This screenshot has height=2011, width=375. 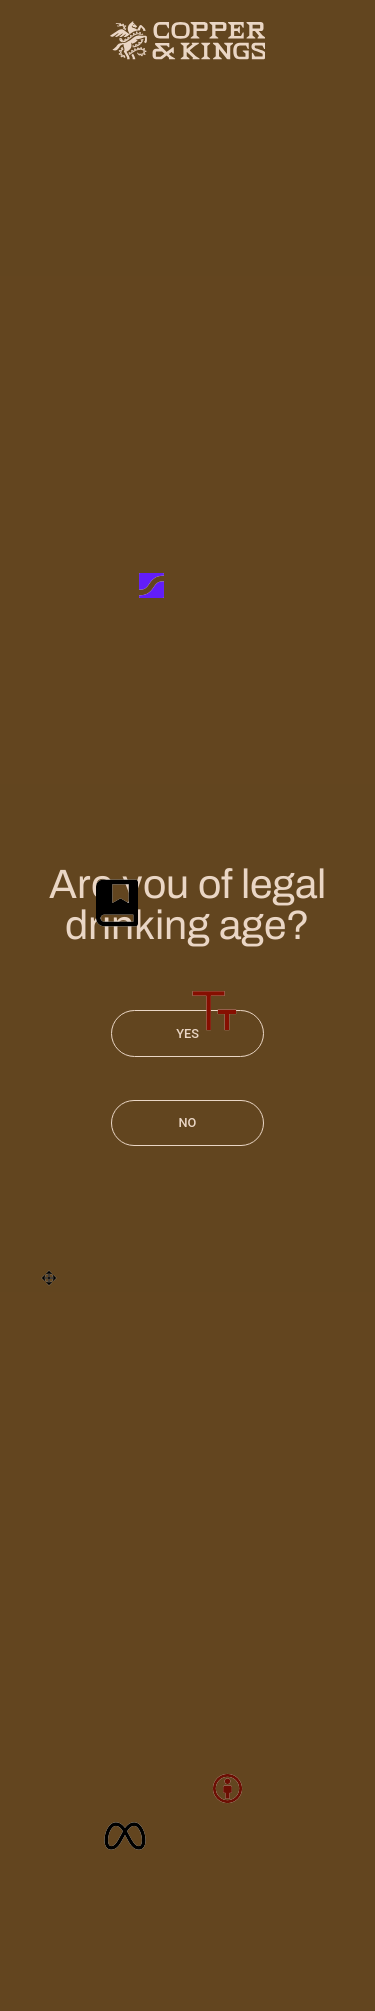 What do you see at coordinates (125, 1836) in the screenshot?
I see `Meta company logo` at bounding box center [125, 1836].